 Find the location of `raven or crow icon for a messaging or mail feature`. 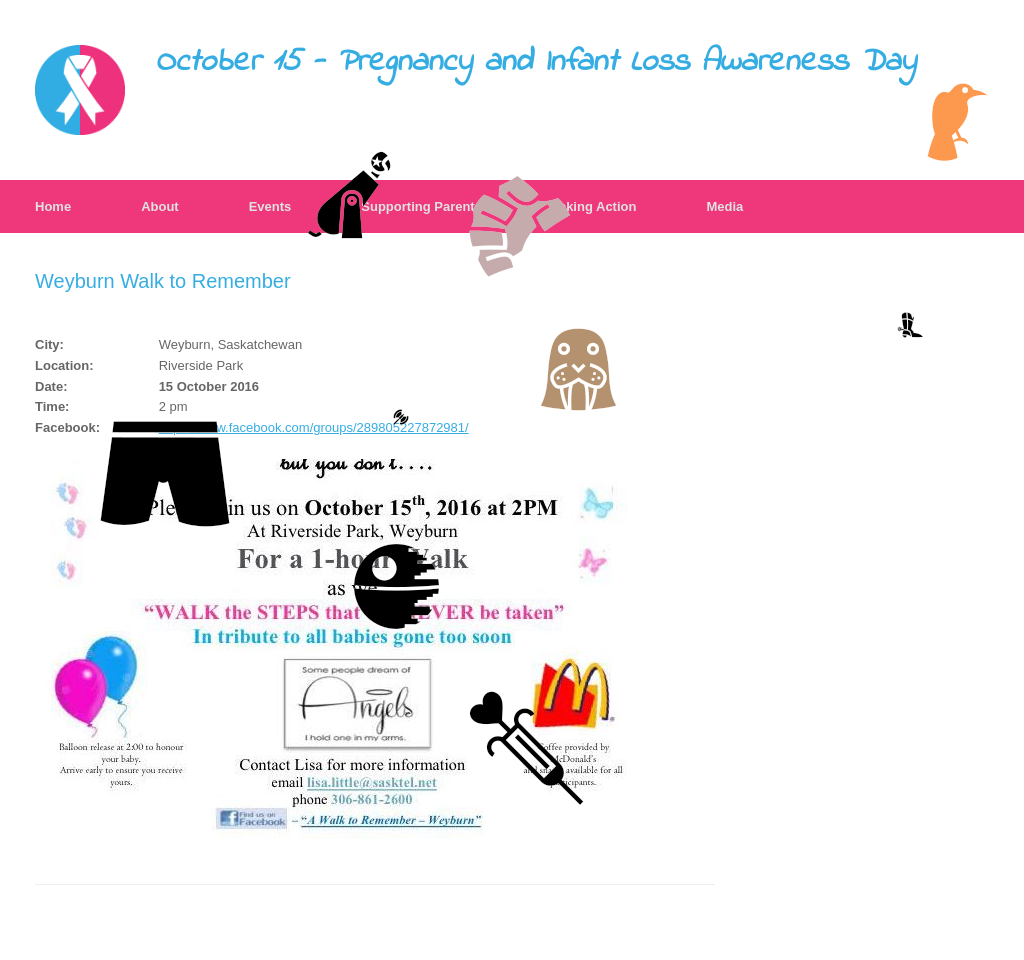

raven or crow icon for a messaging or mail feature is located at coordinates (949, 122).